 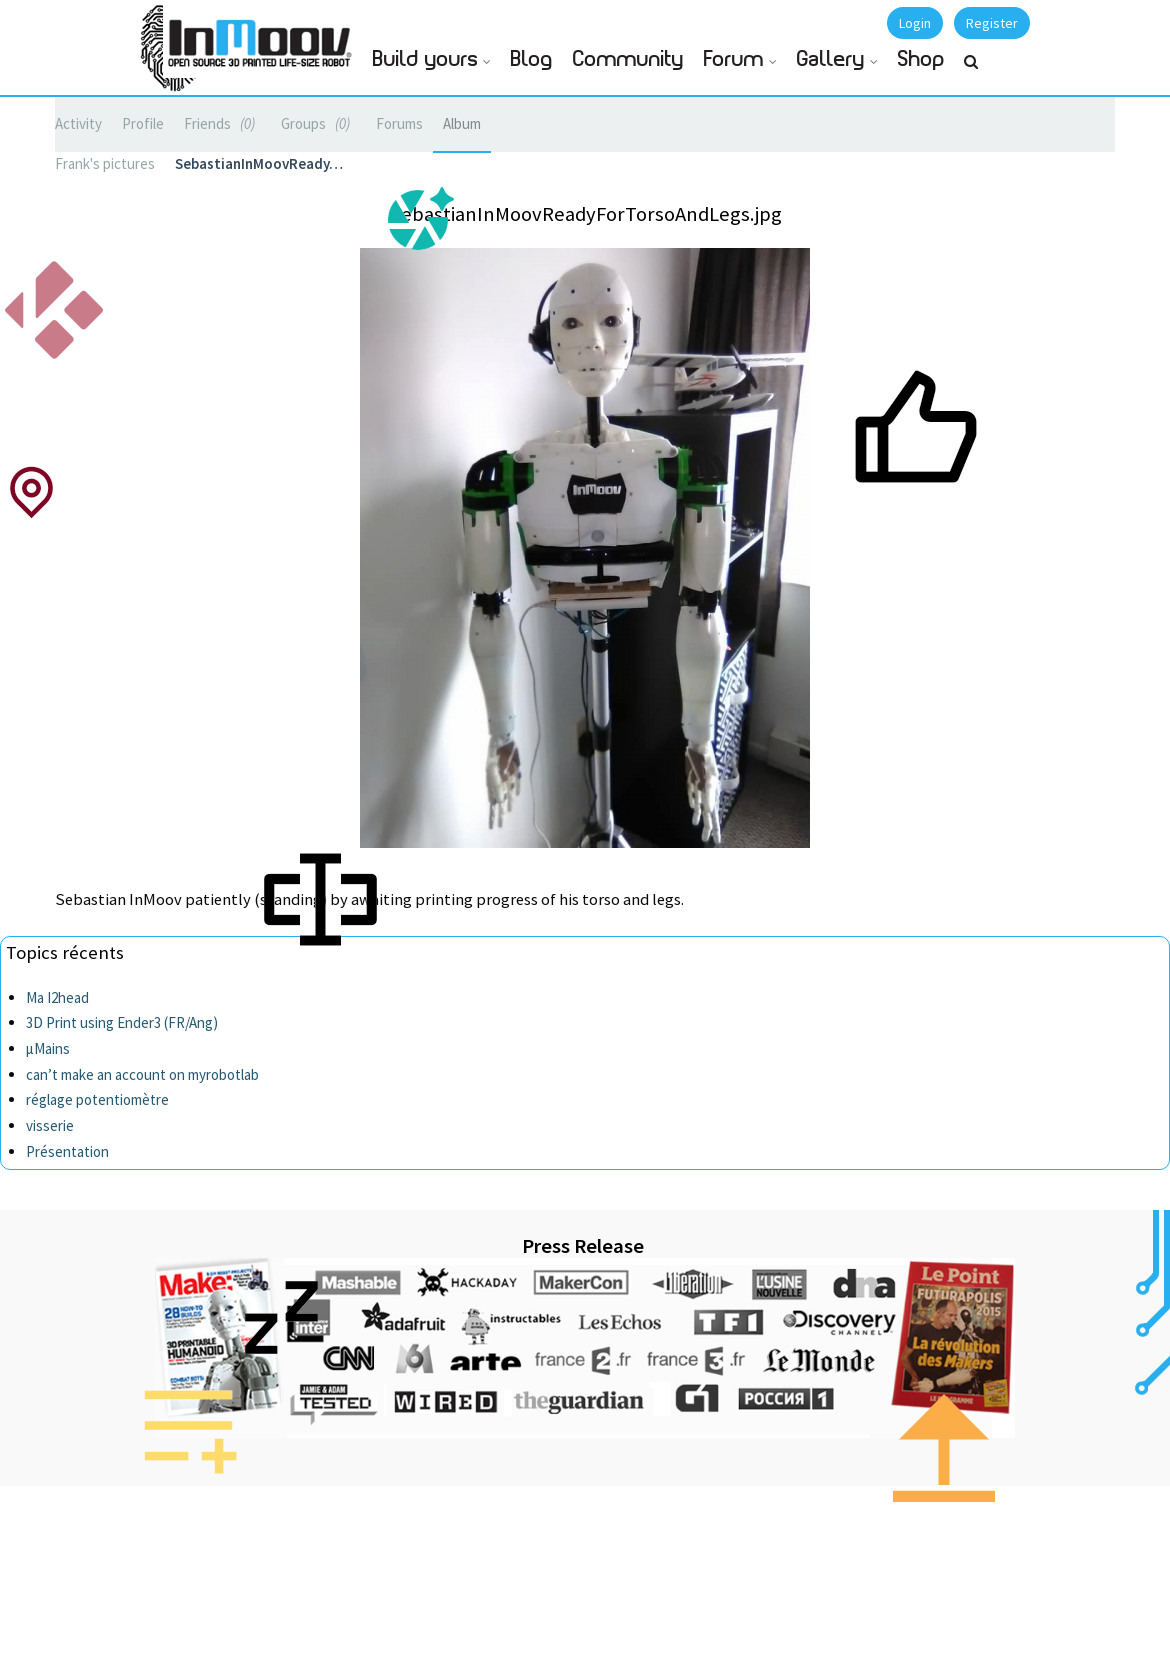 What do you see at coordinates (916, 433) in the screenshot?
I see `like or upvote content` at bounding box center [916, 433].